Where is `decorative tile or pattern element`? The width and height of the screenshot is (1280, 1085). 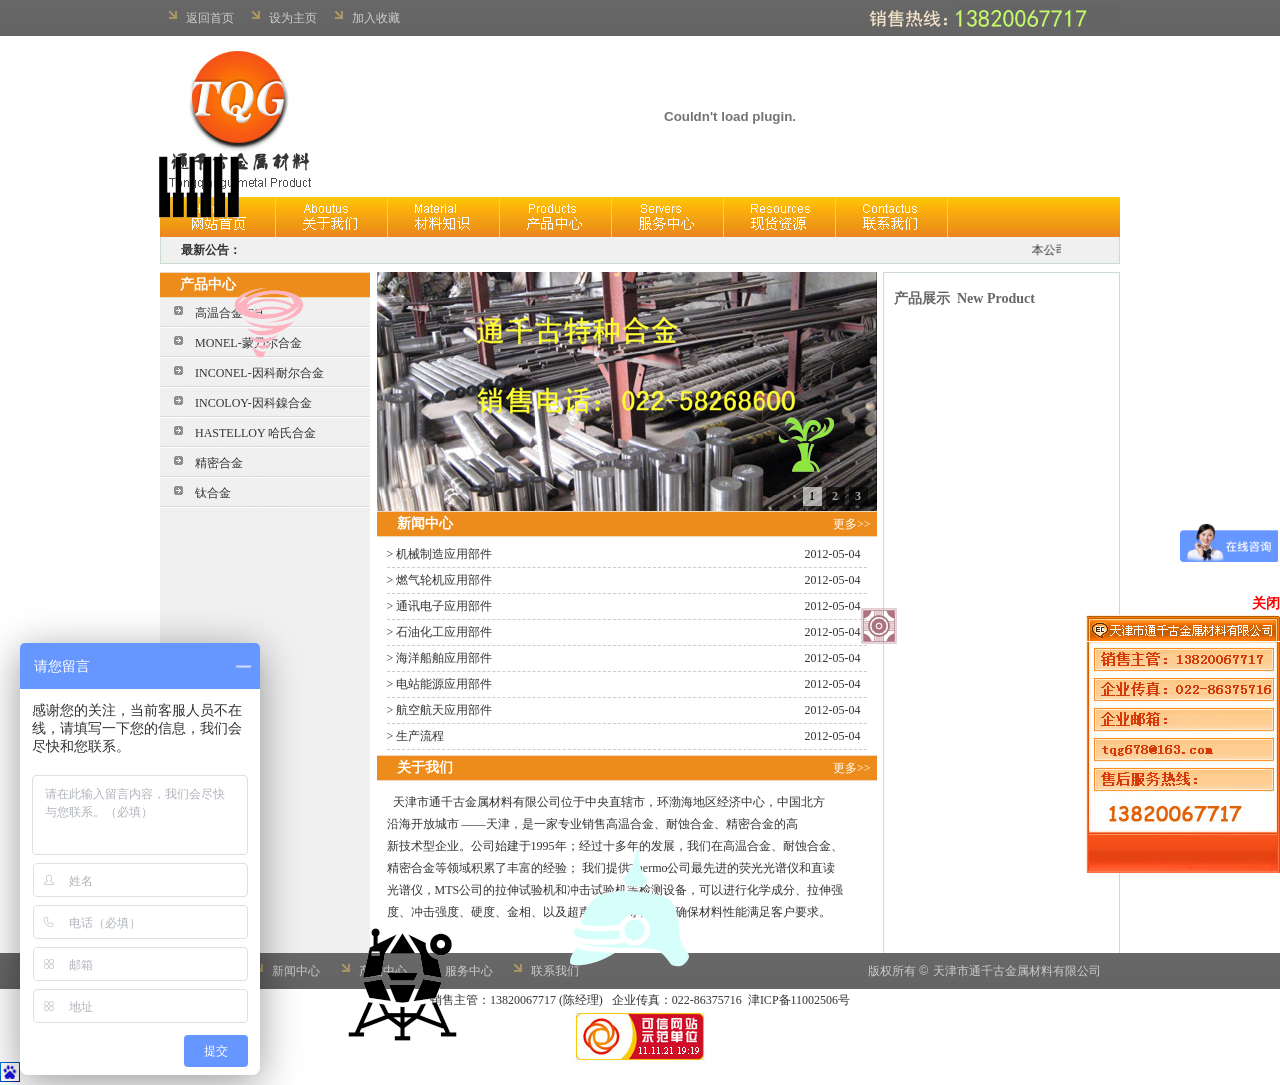 decorative tile or pattern element is located at coordinates (879, 626).